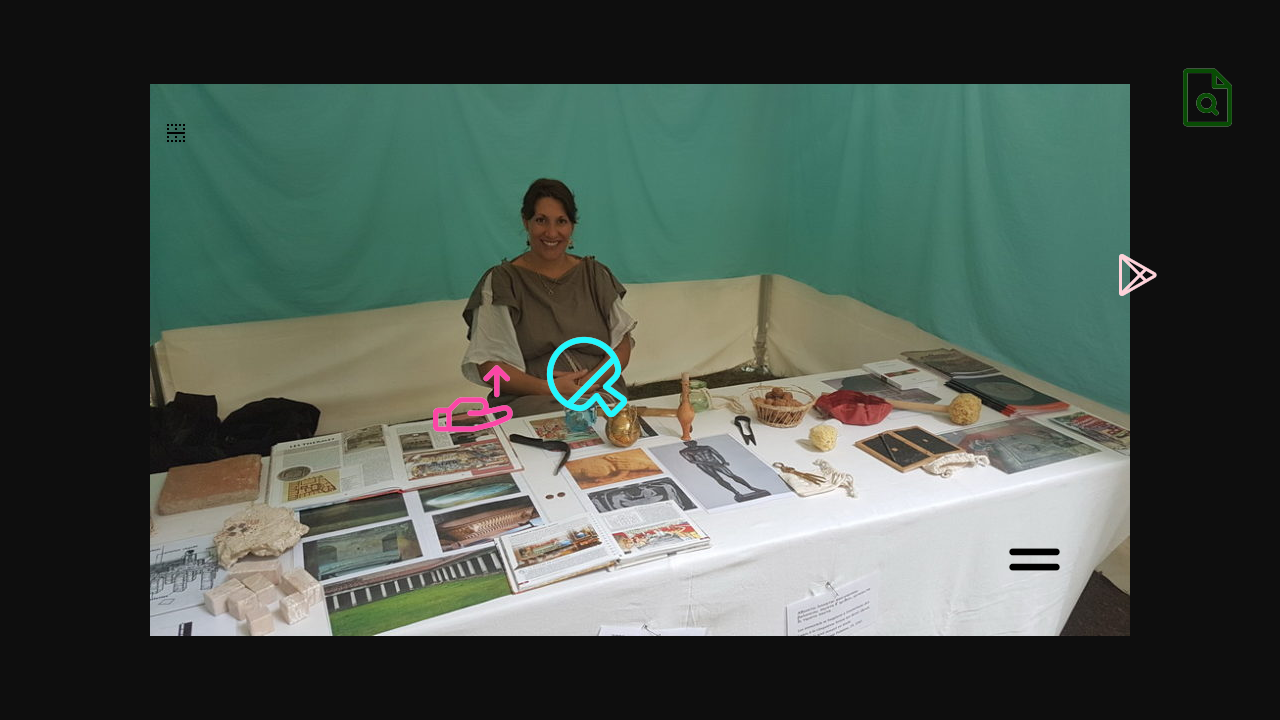 Image resolution: width=1280 pixels, height=720 pixels. Describe the element at coordinates (585, 375) in the screenshot. I see `access table tennis or ping pong game` at that location.